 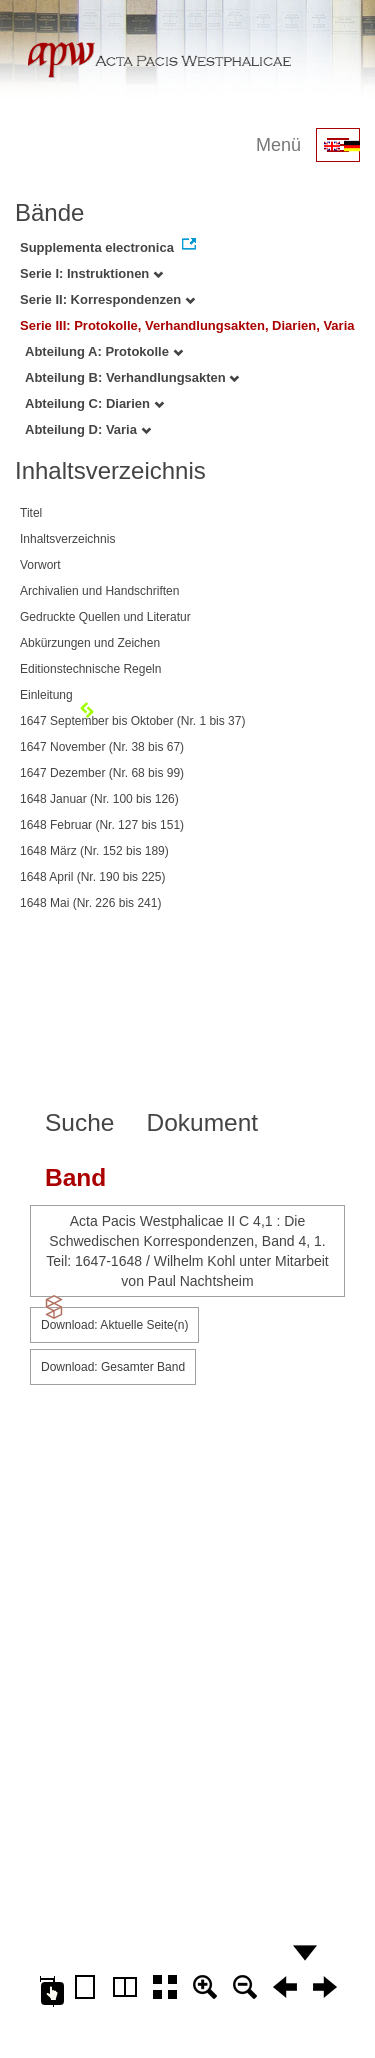 I want to click on skypack logo, so click(x=54, y=1307).